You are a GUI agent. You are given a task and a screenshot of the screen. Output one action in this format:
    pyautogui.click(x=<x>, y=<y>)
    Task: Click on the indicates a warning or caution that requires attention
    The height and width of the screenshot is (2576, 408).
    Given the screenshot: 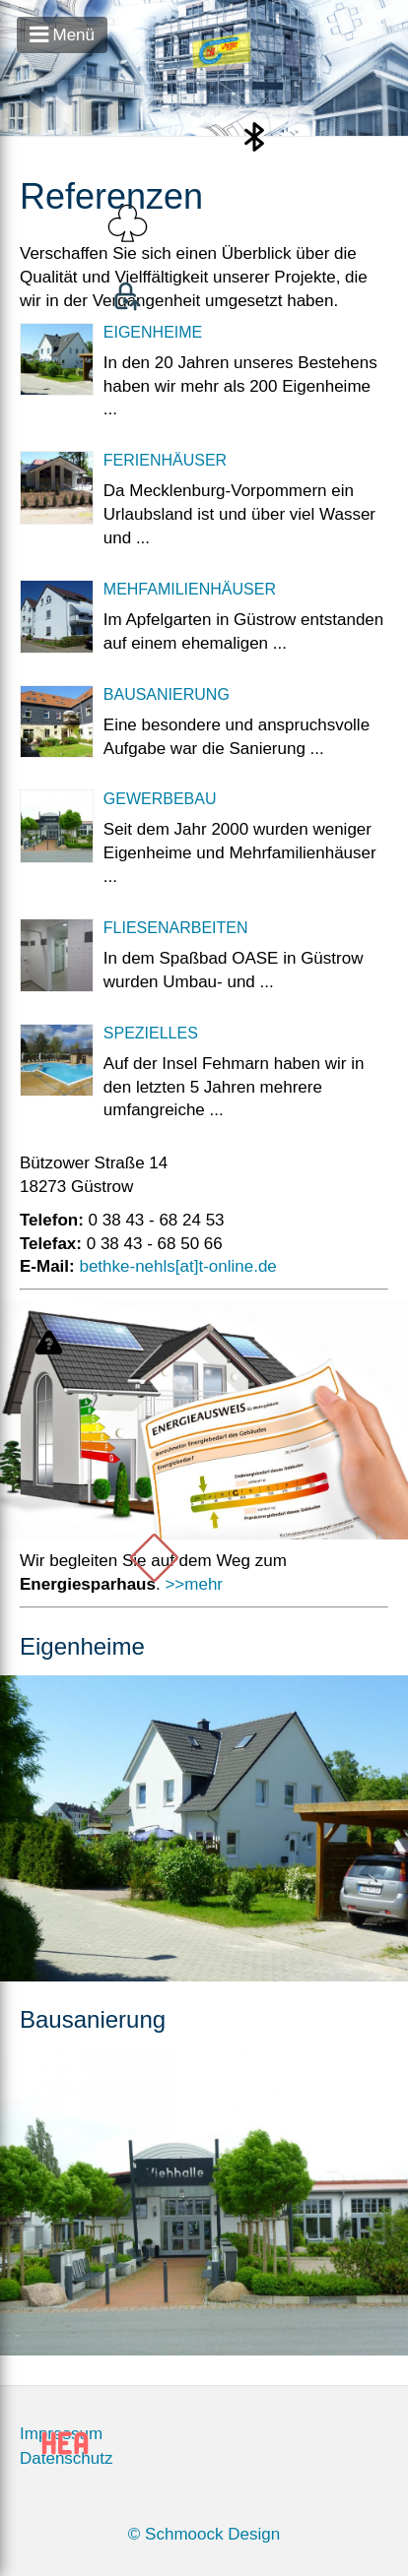 What is the action you would take?
    pyautogui.click(x=48, y=1343)
    